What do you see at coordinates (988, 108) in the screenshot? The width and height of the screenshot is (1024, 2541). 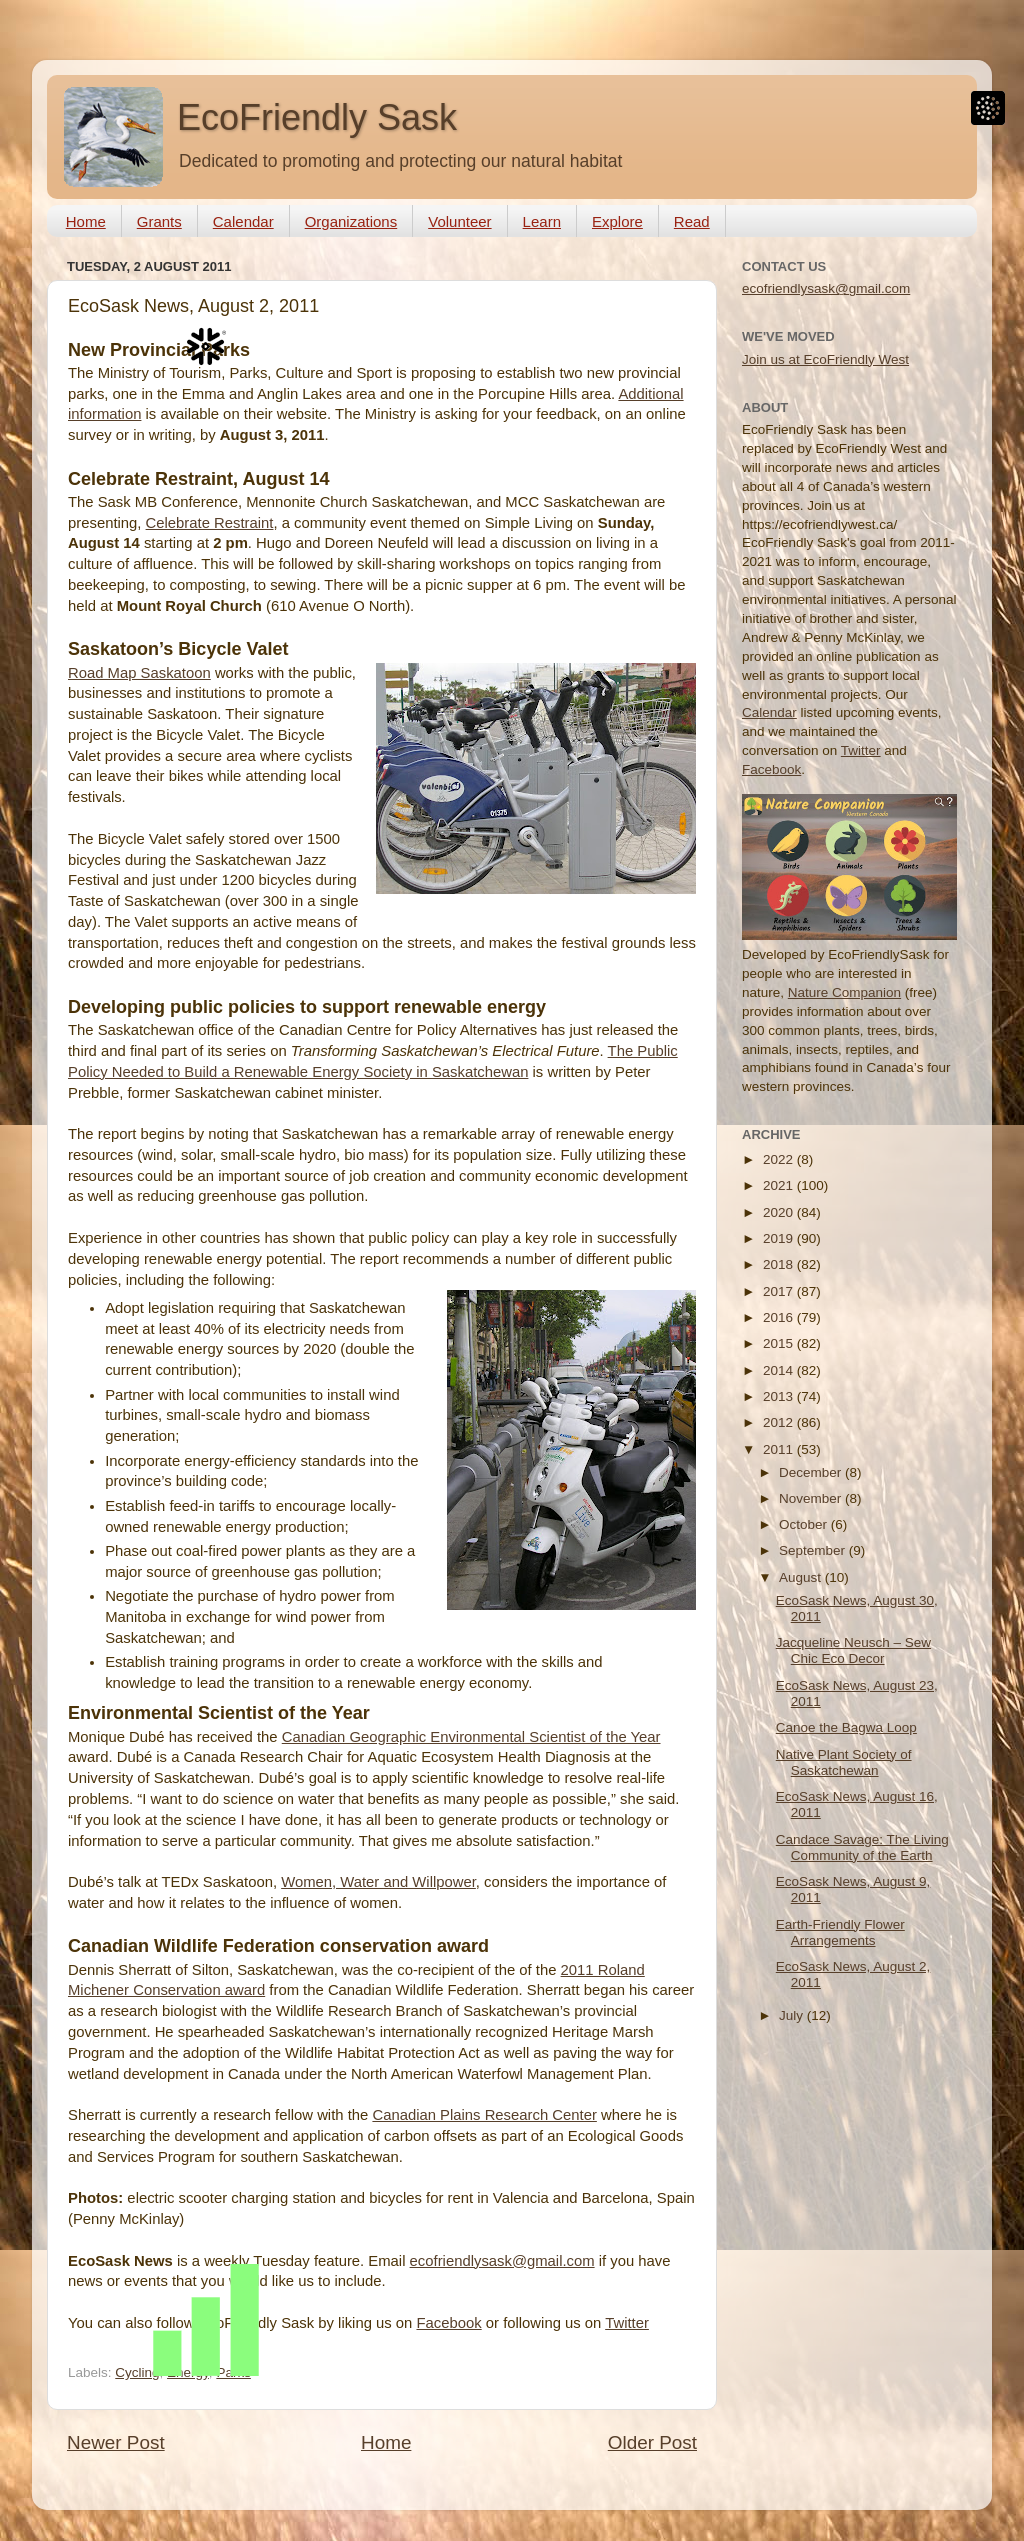 I see `open the Photocrowd app` at bounding box center [988, 108].